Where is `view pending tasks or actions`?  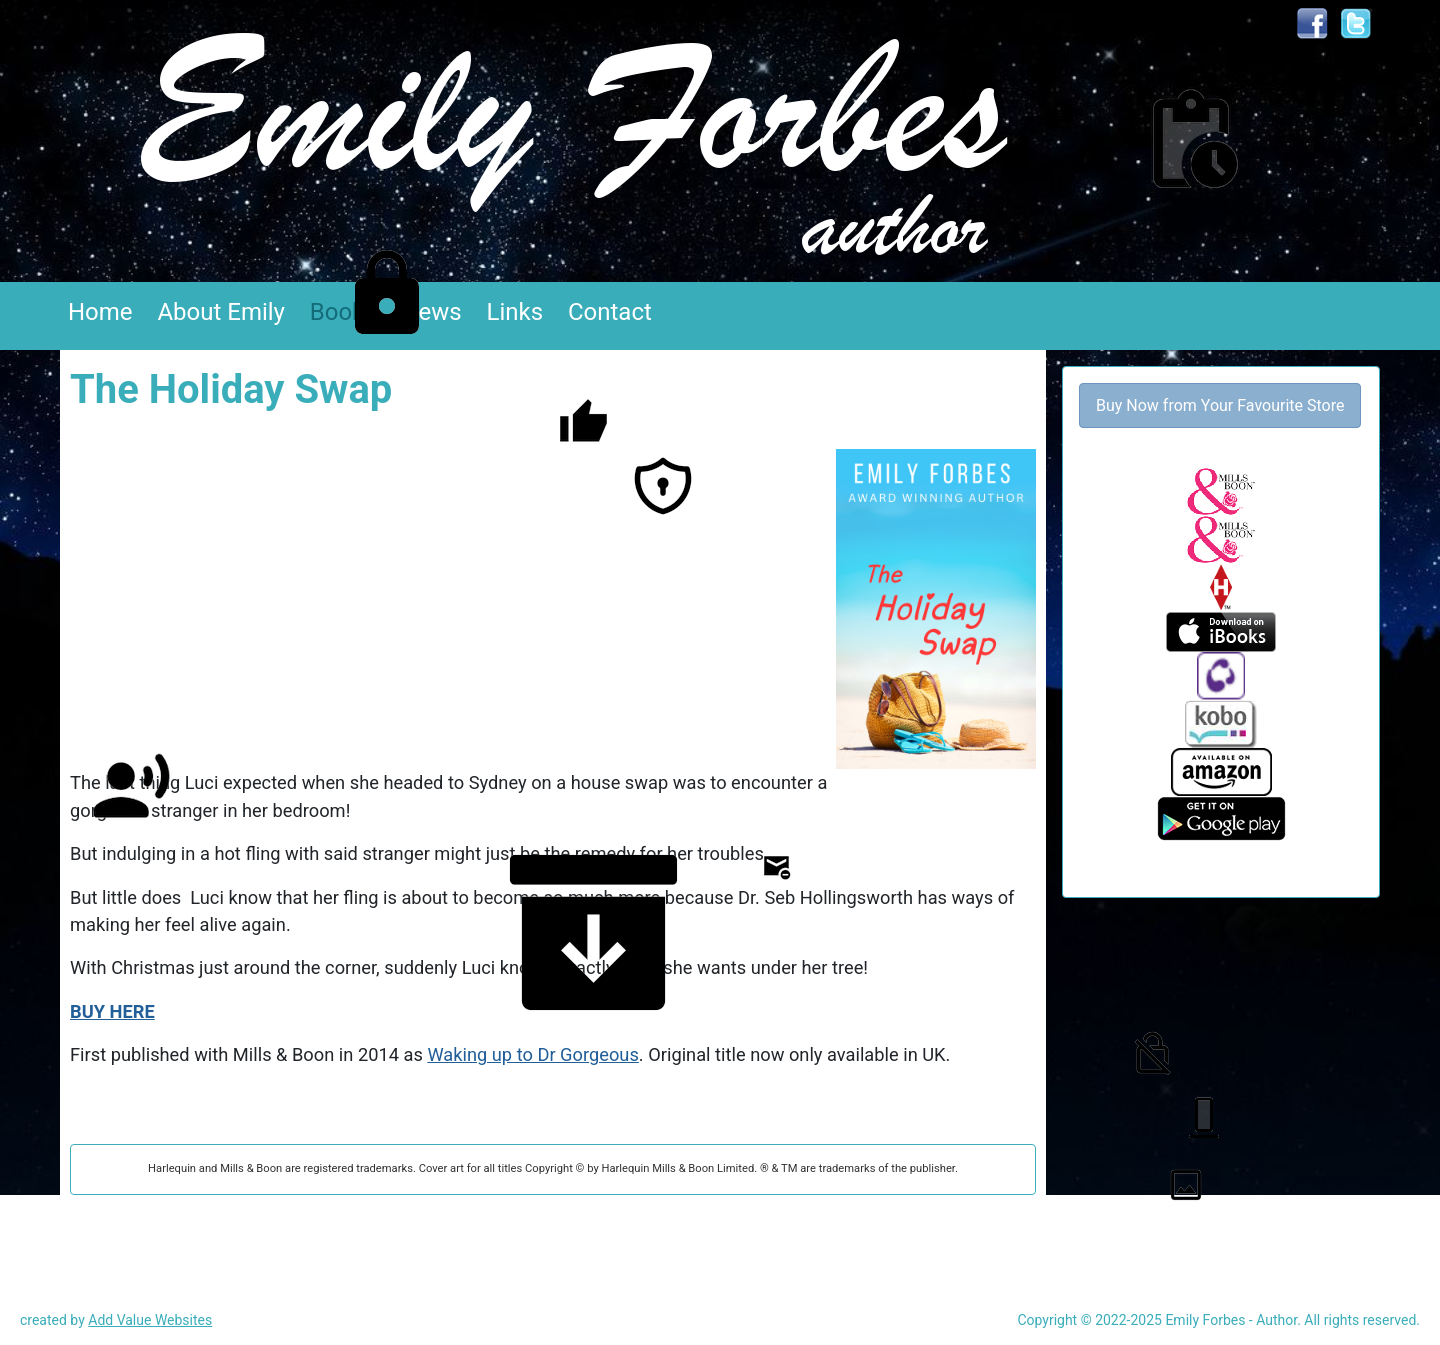 view pending tasks or actions is located at coordinates (1191, 141).